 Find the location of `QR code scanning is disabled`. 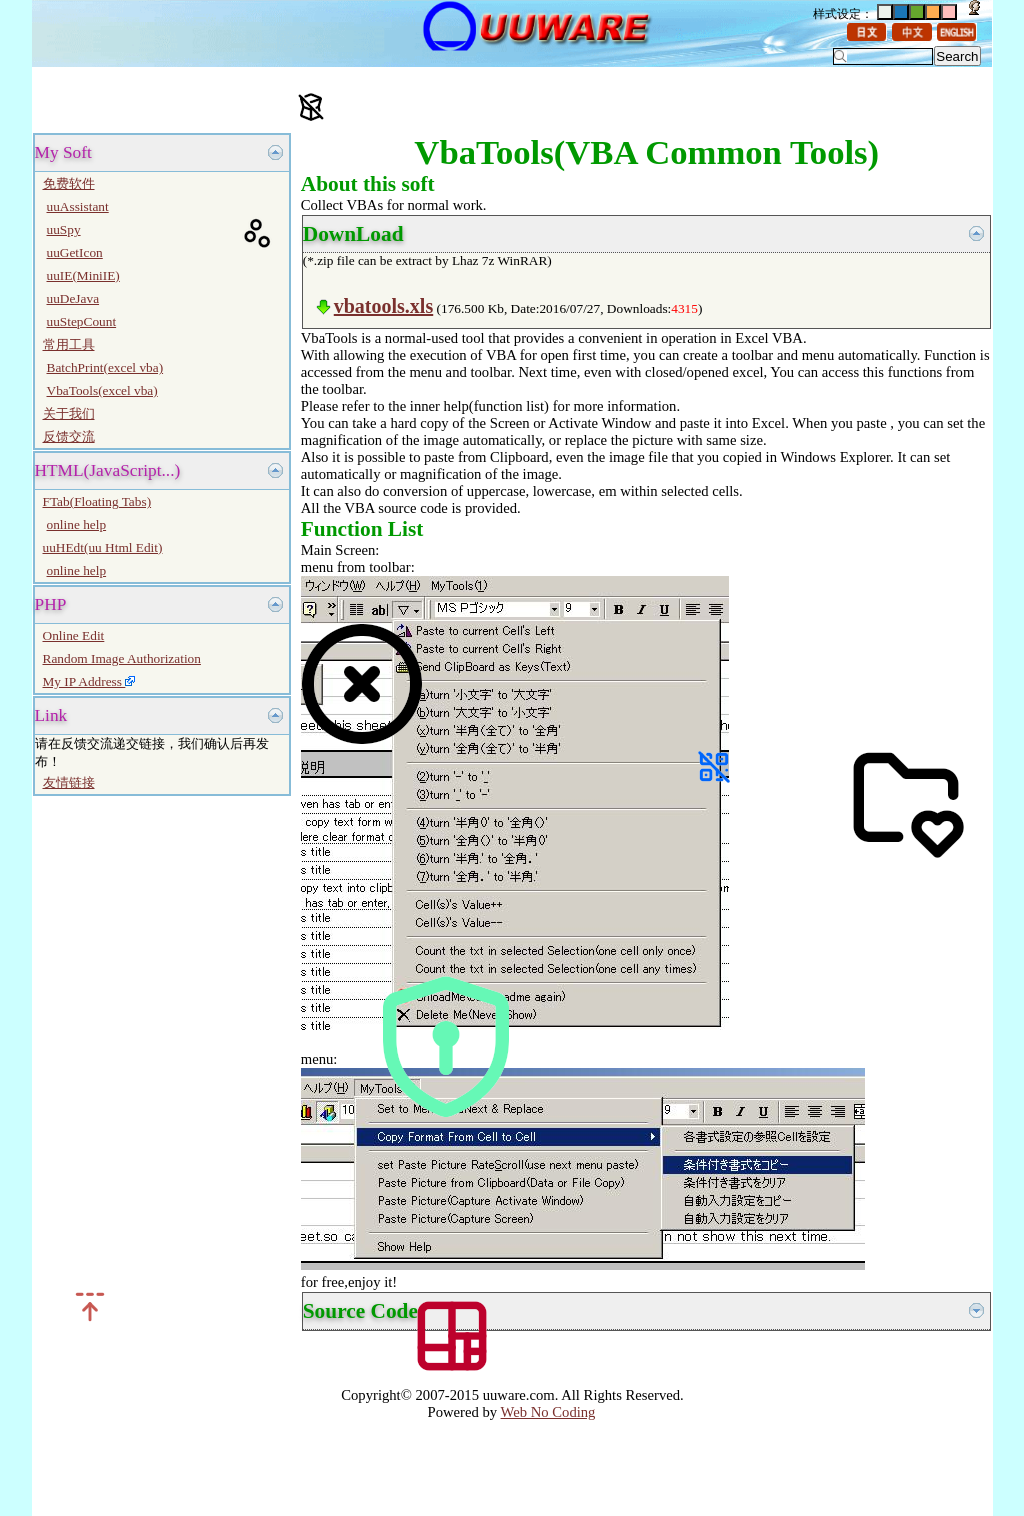

QR code scanning is disabled is located at coordinates (714, 767).